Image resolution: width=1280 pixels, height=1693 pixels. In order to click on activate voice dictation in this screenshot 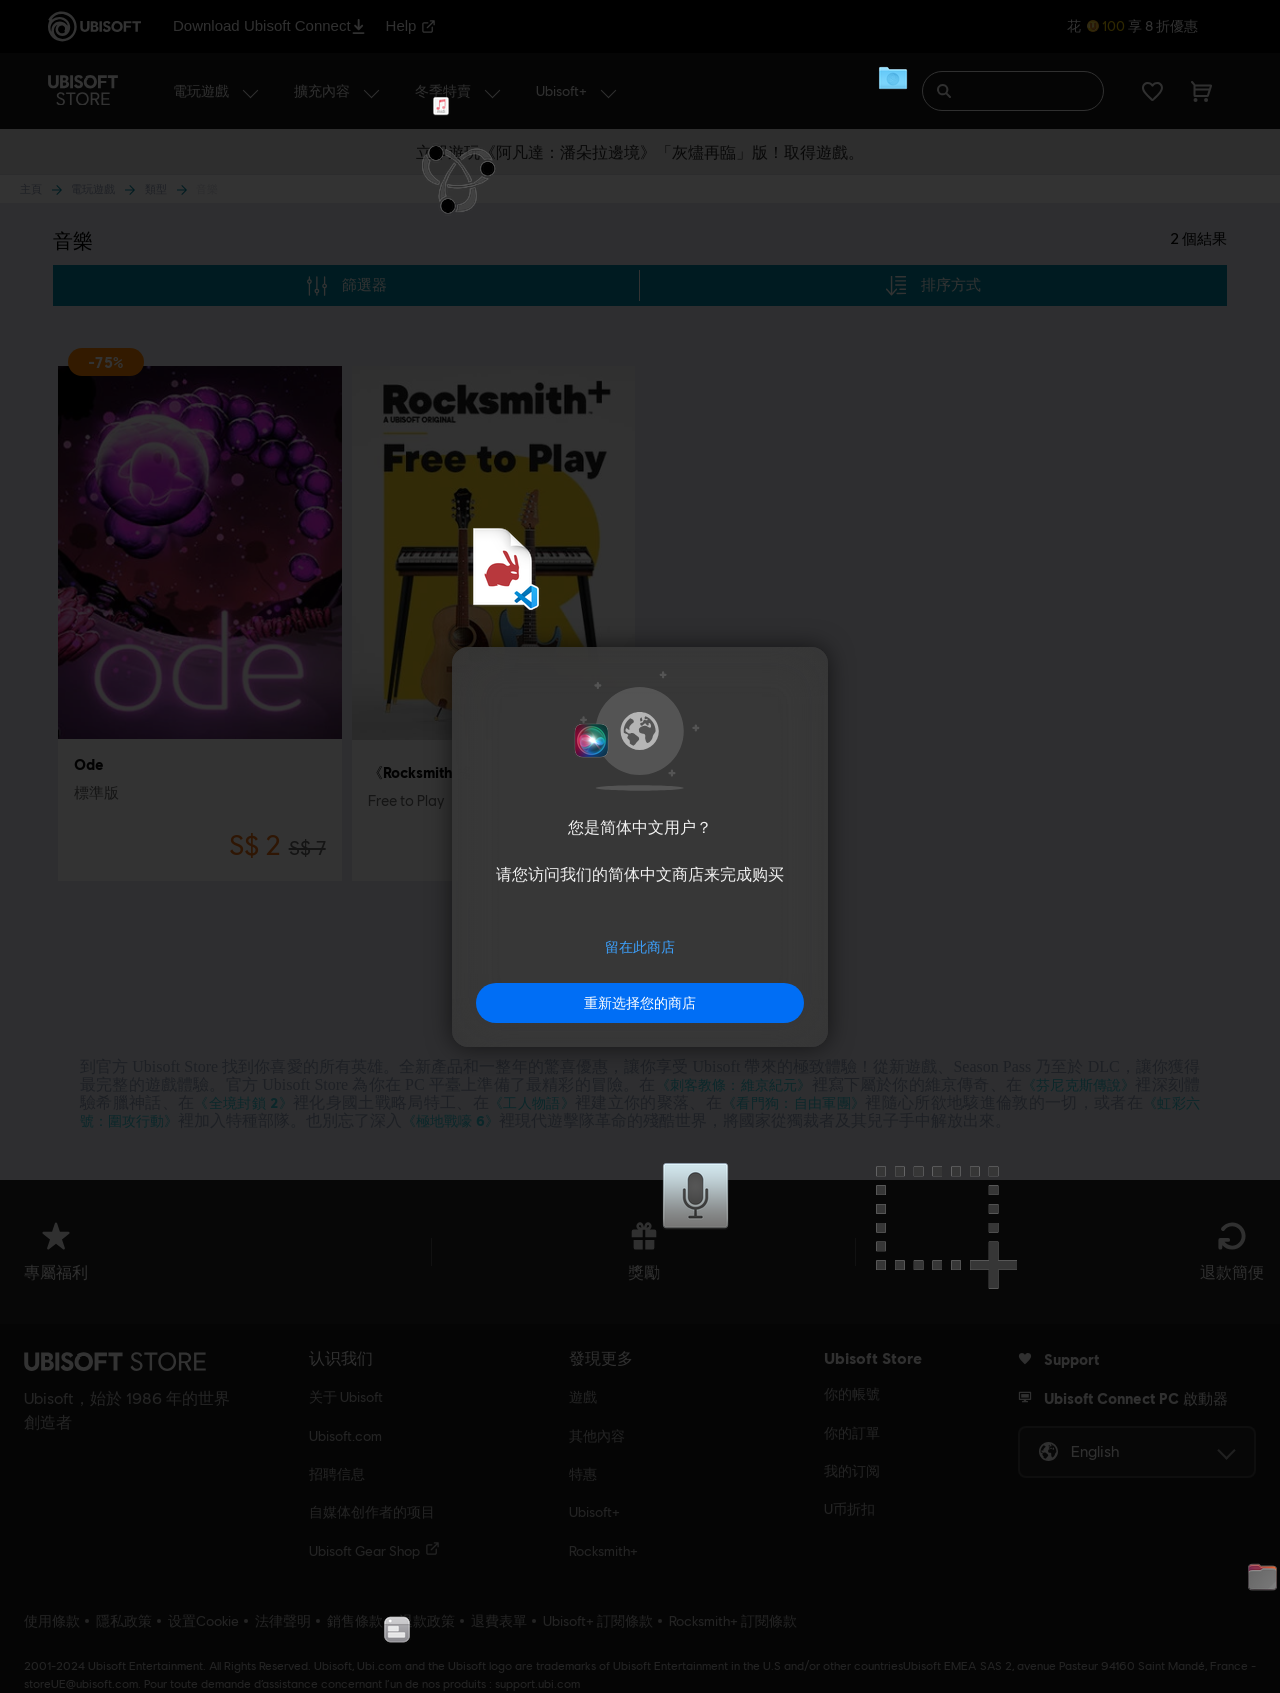, I will do `click(695, 1195)`.